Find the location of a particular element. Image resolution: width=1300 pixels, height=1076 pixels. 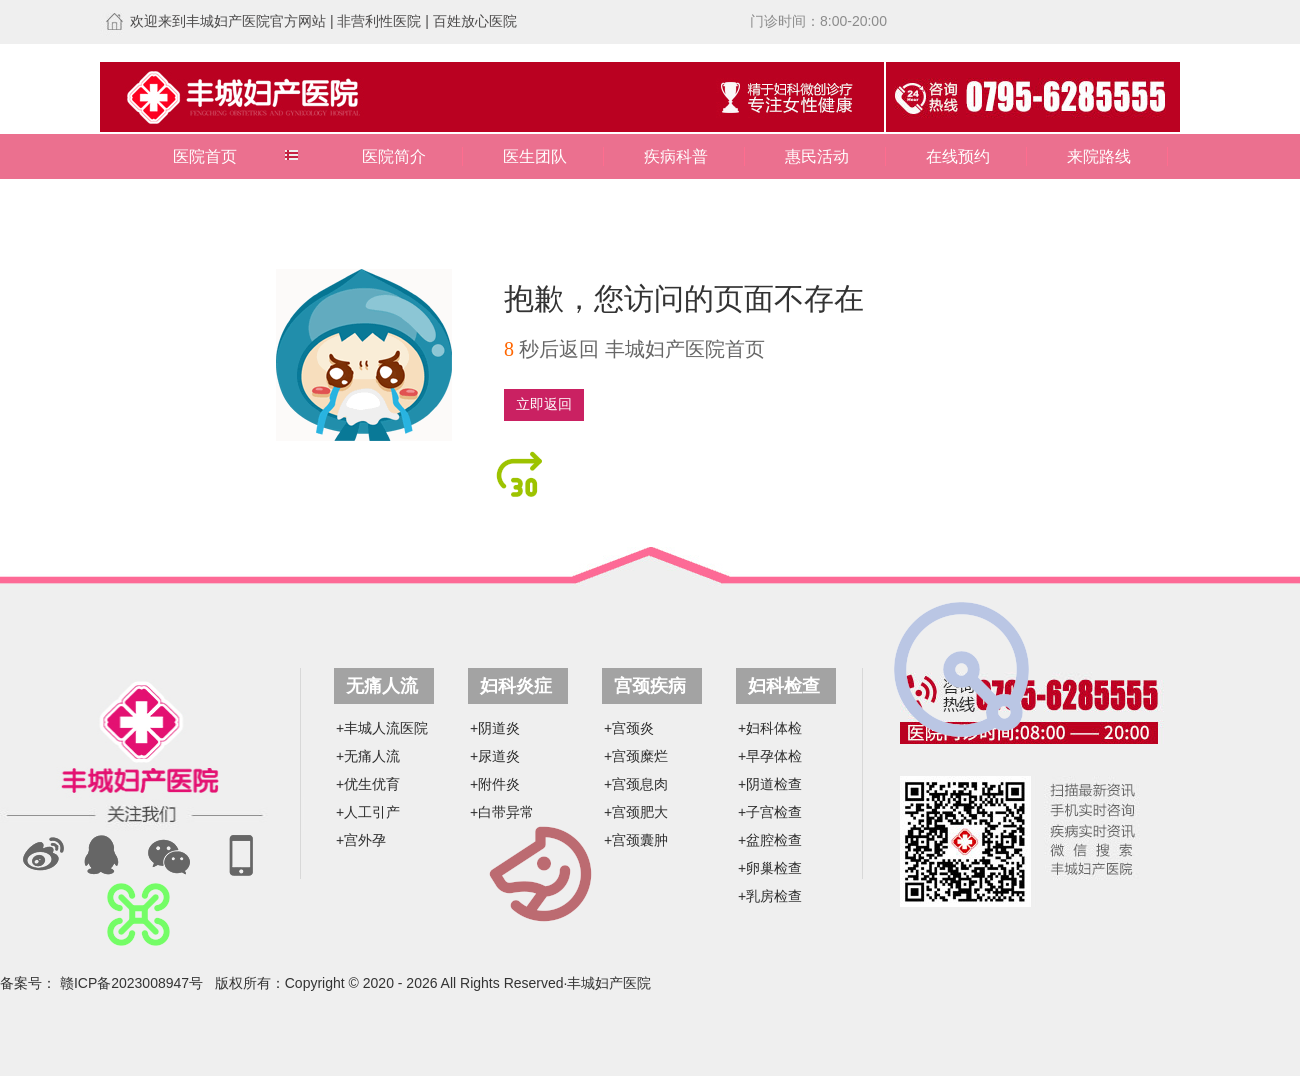

access drone controls is located at coordinates (138, 914).